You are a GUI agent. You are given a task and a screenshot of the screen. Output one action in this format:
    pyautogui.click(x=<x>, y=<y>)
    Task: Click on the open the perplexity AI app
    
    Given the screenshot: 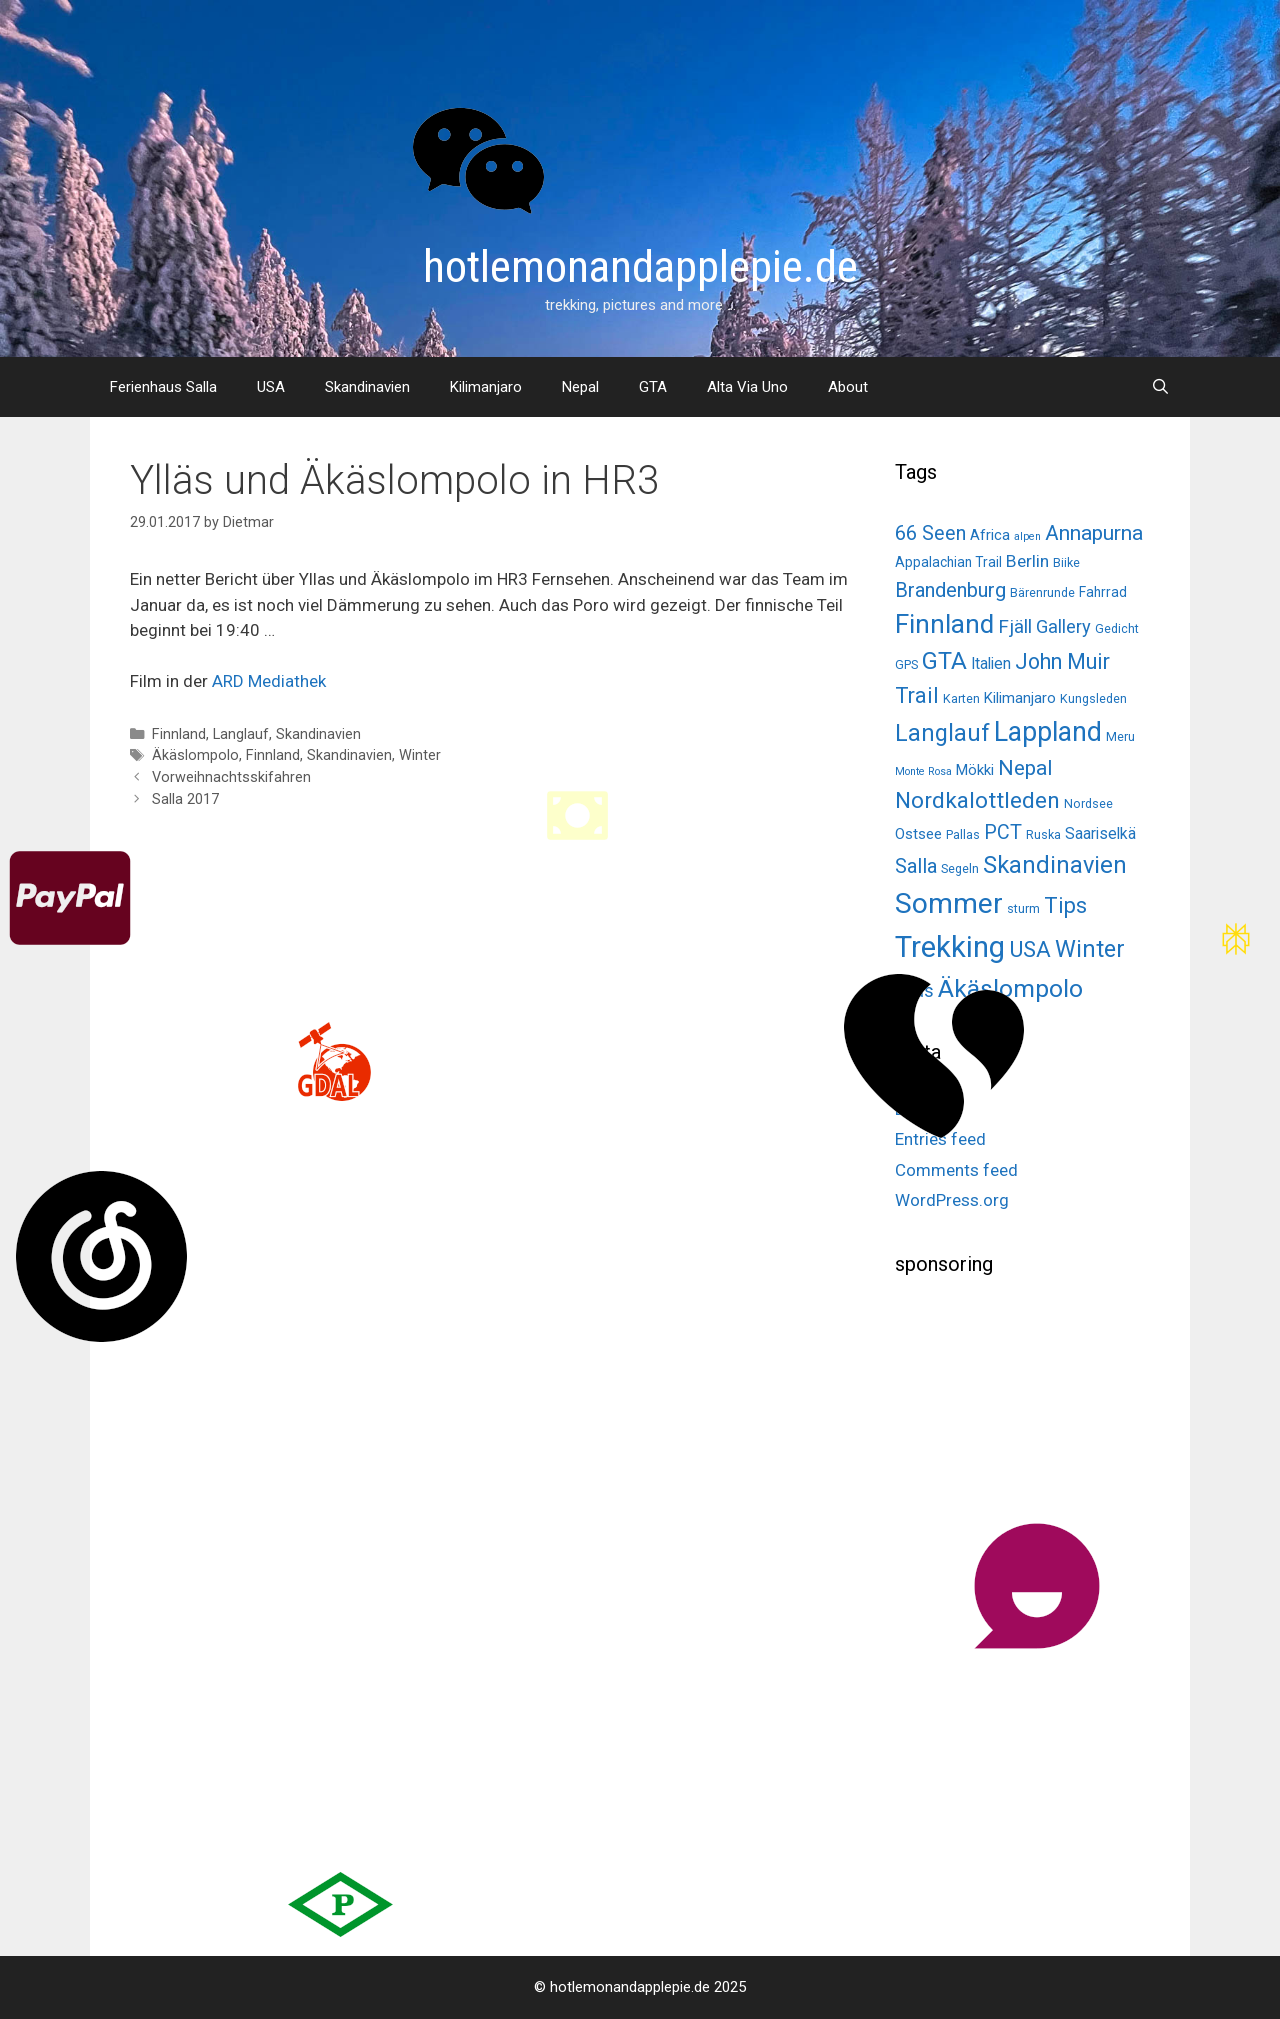 What is the action you would take?
    pyautogui.click(x=1236, y=939)
    